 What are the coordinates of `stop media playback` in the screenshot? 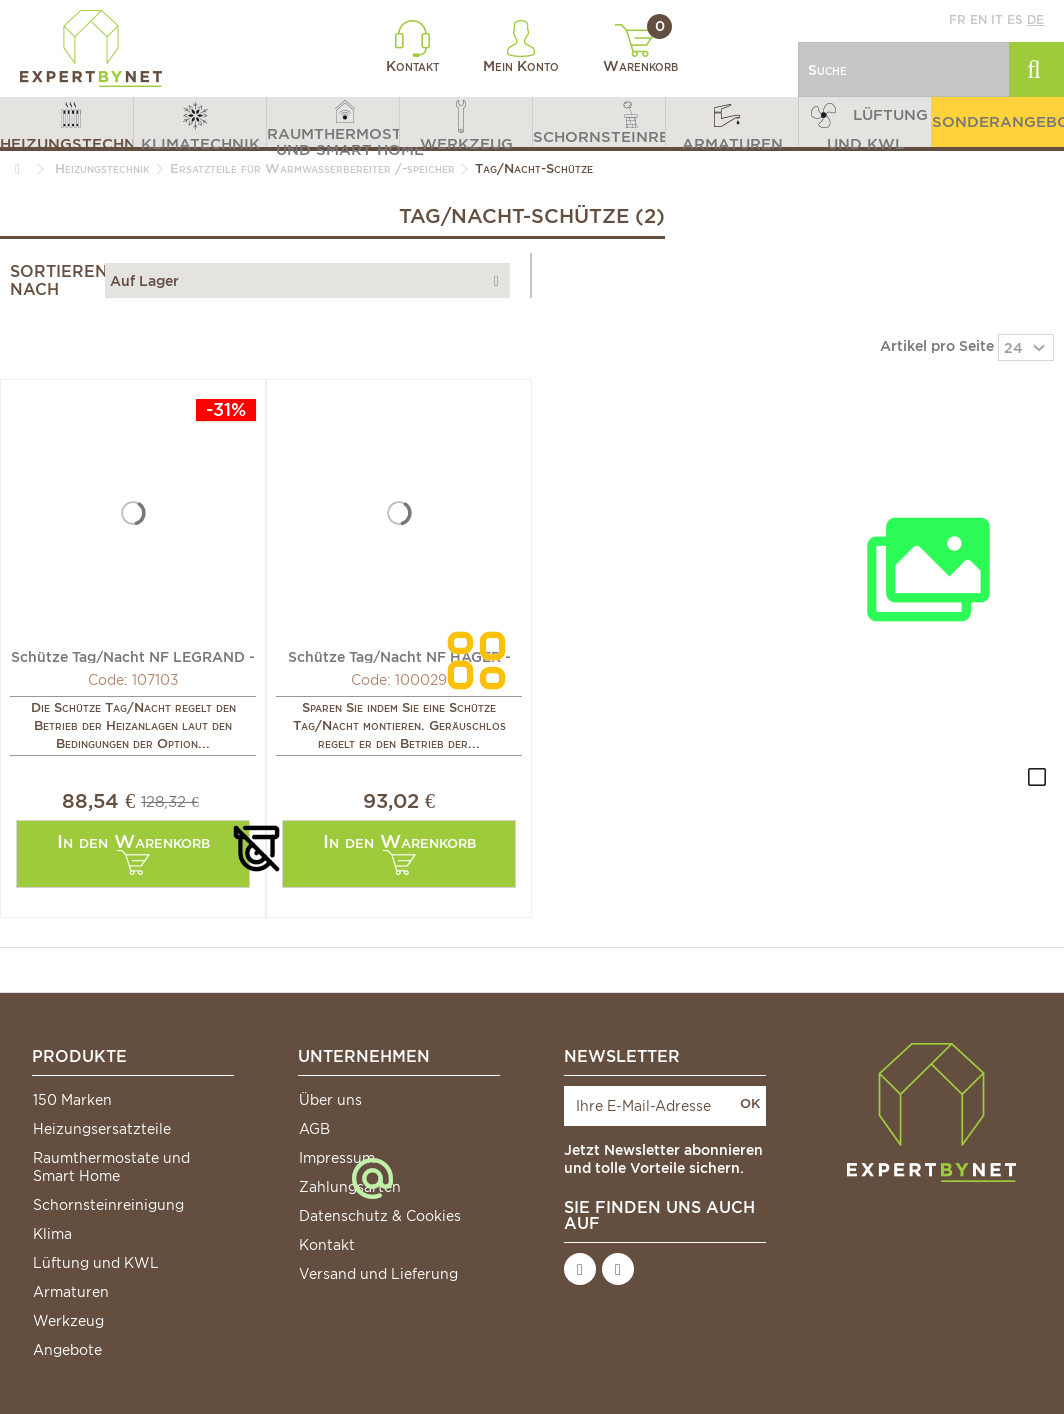 It's located at (1037, 777).